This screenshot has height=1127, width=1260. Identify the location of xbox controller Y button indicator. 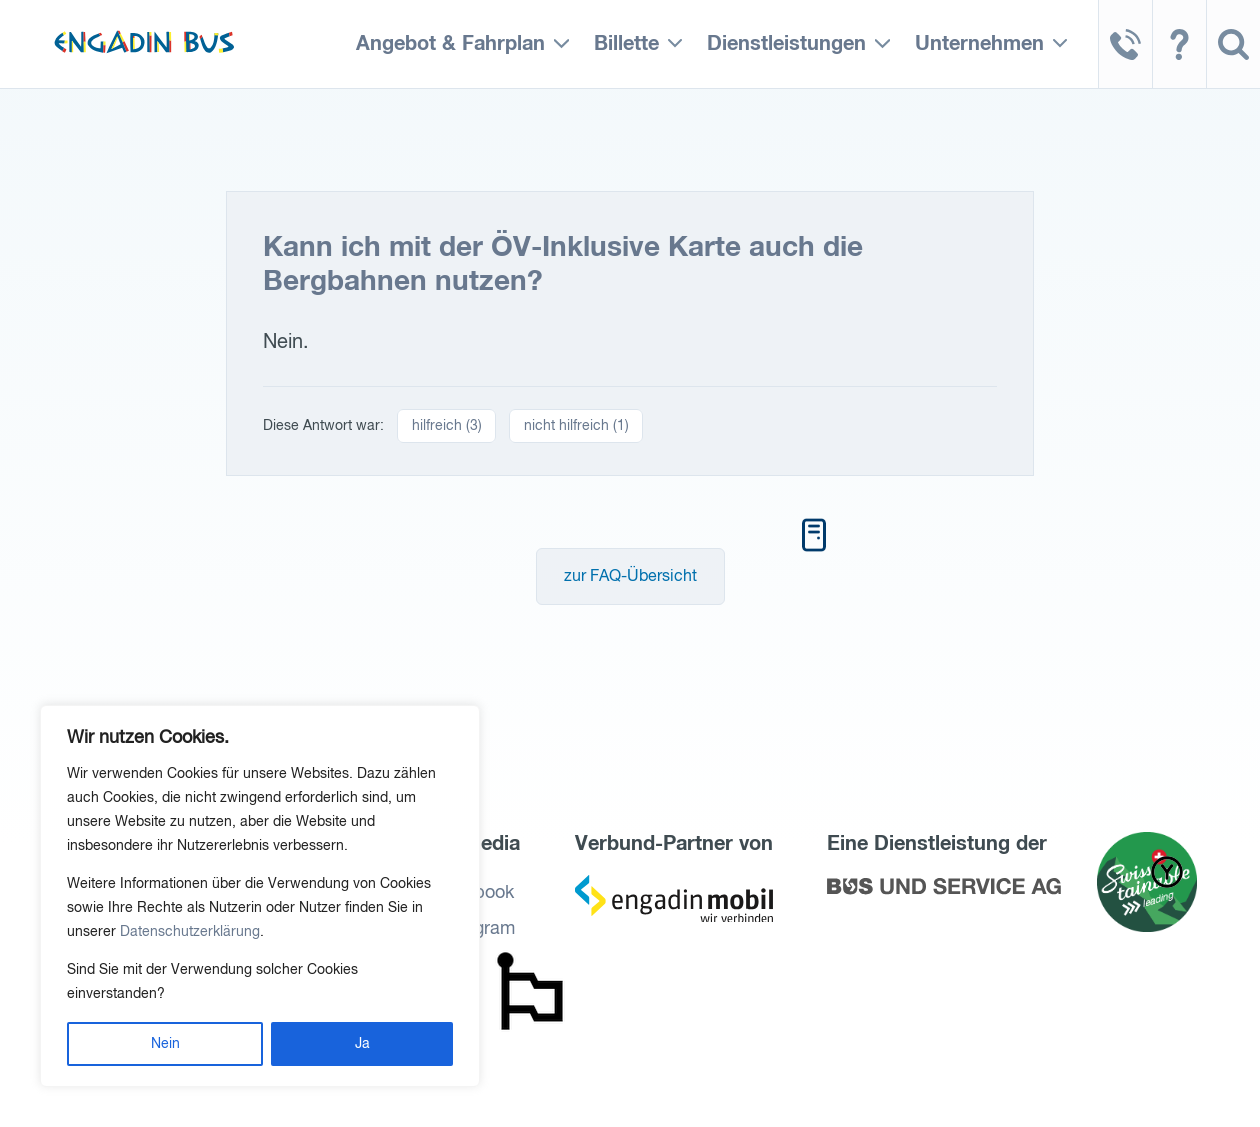
(1167, 872).